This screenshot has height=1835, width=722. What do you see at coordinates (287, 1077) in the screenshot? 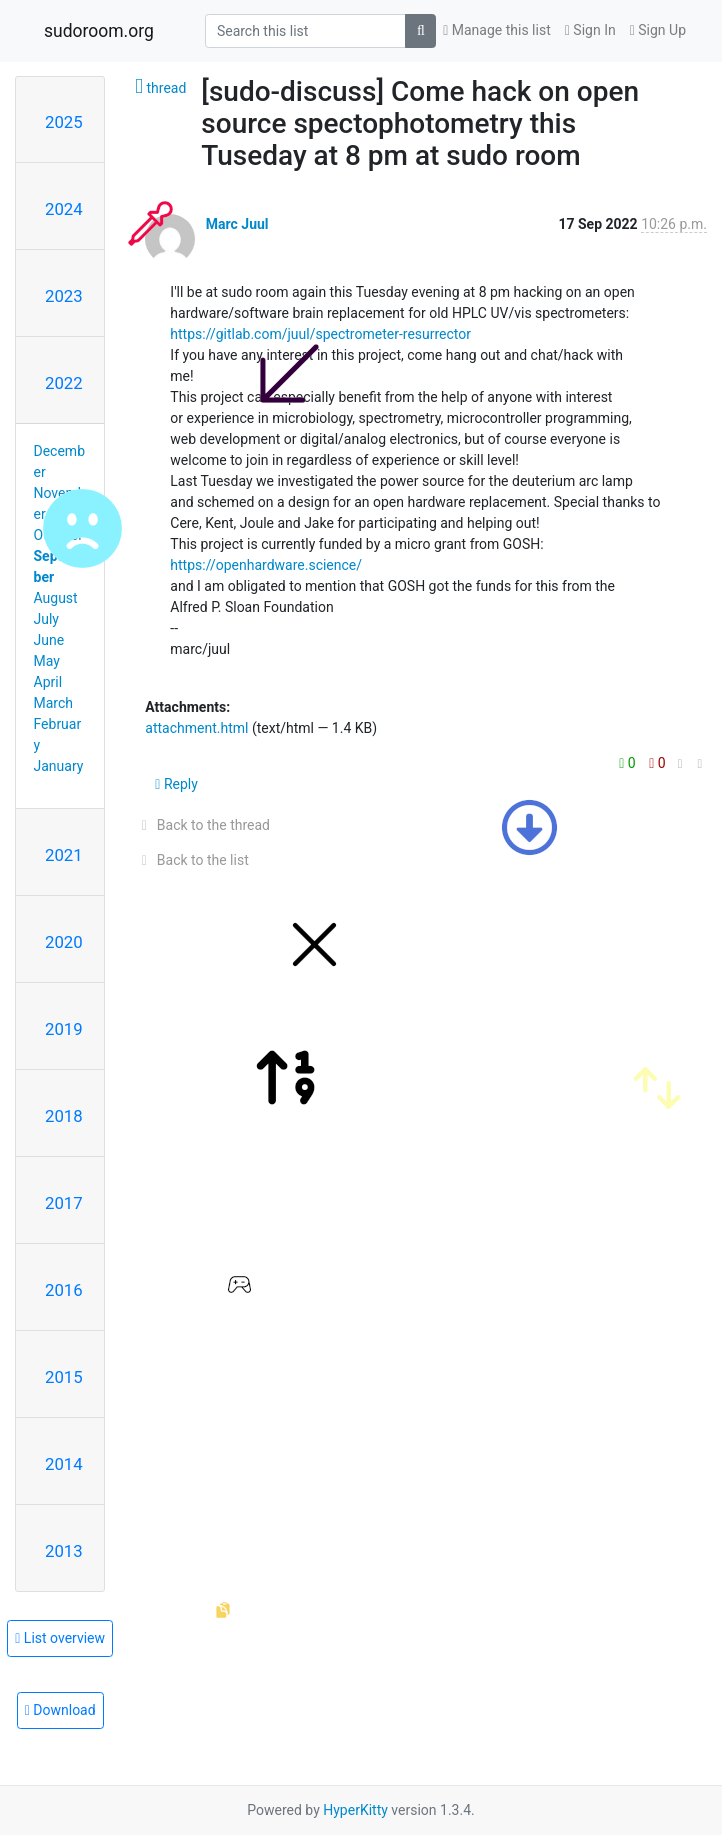
I see `sort numerically in ascending order` at bounding box center [287, 1077].